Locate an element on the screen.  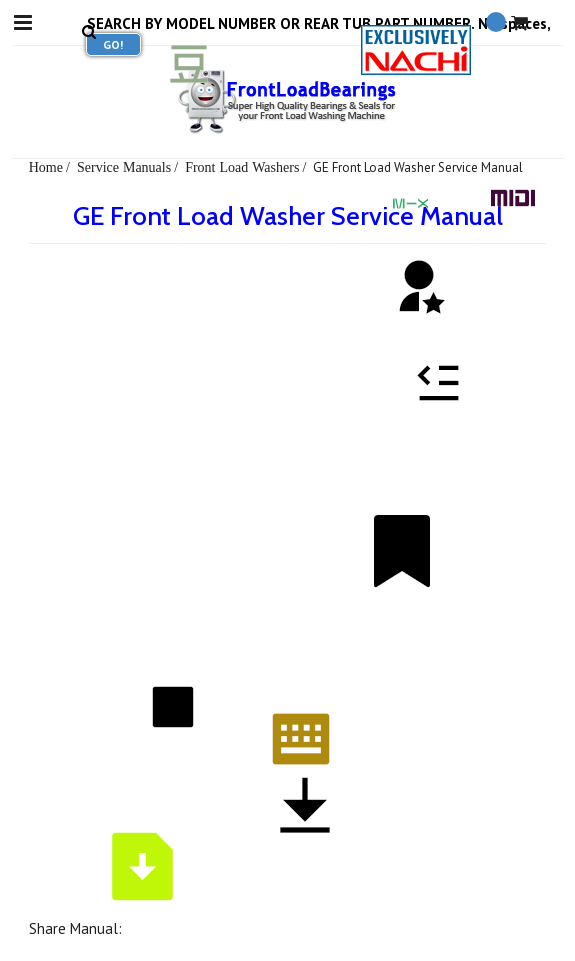
open the on-screen keyboard is located at coordinates (301, 739).